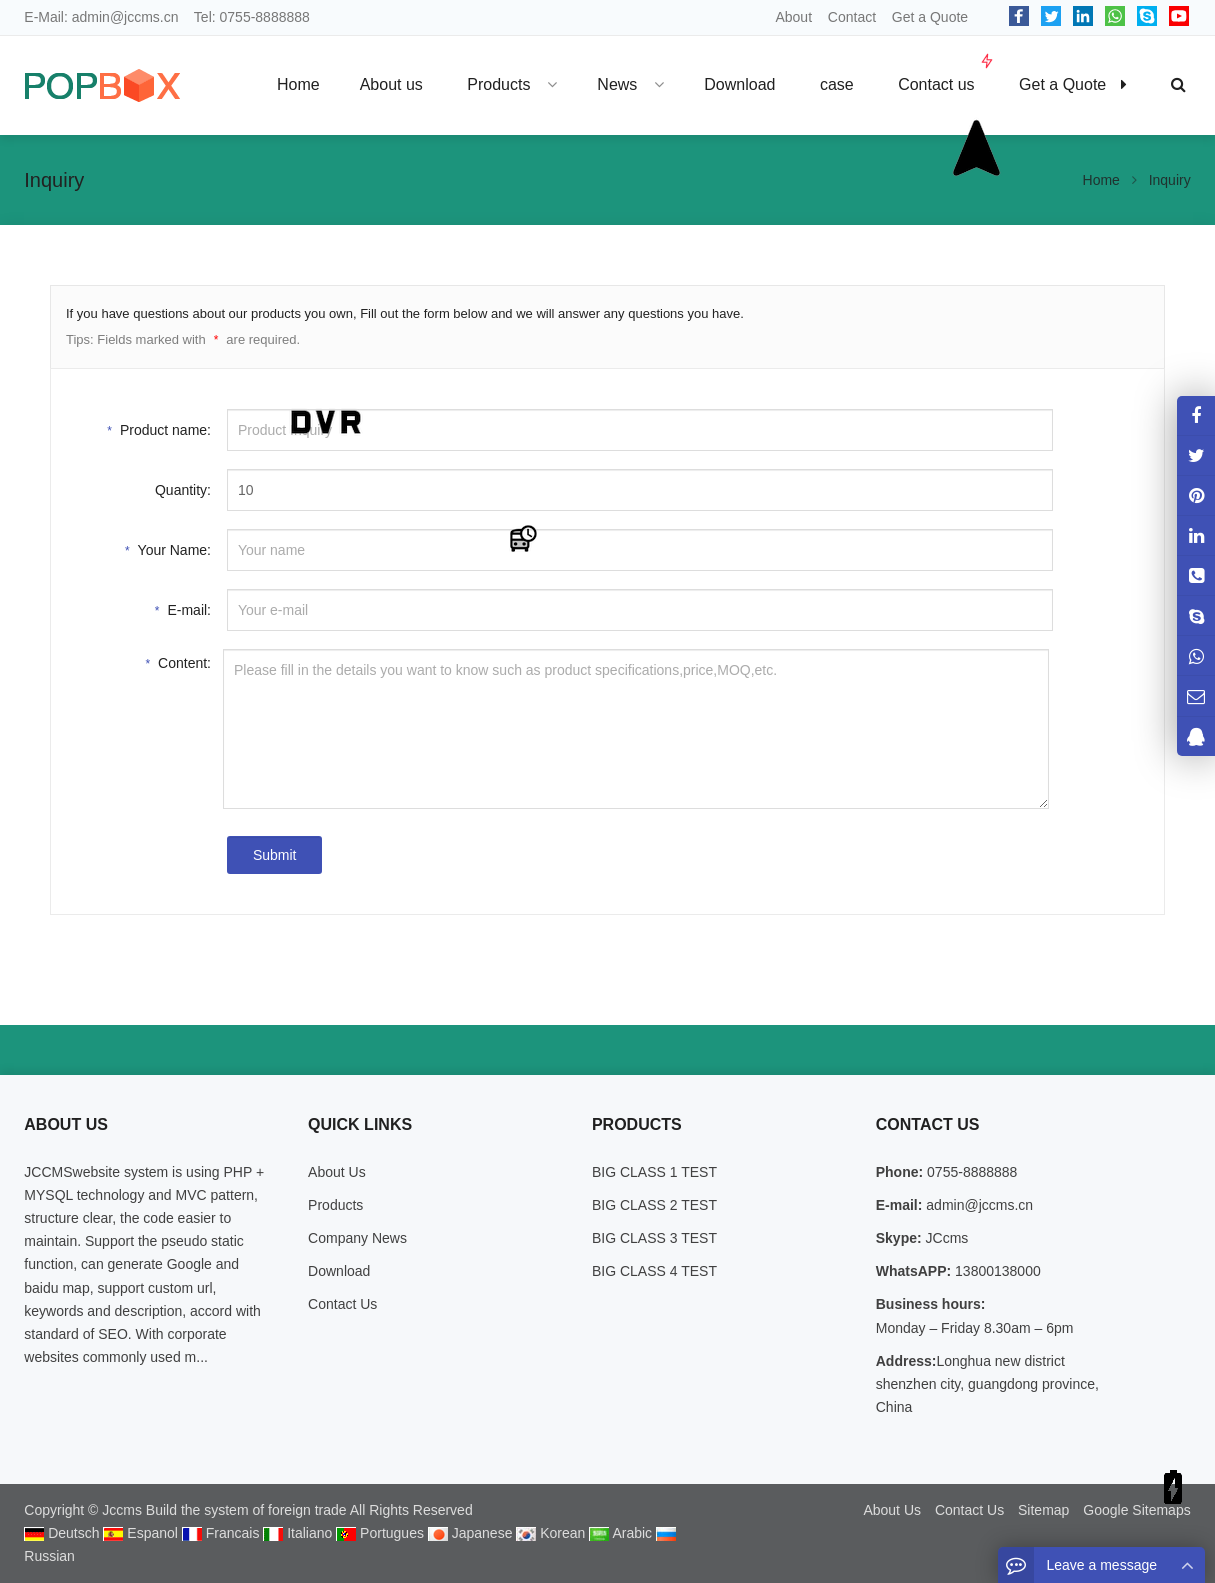 The image size is (1215, 1583). Describe the element at coordinates (1173, 1487) in the screenshot. I see `indicates battery is fully charged while connected to power` at that location.